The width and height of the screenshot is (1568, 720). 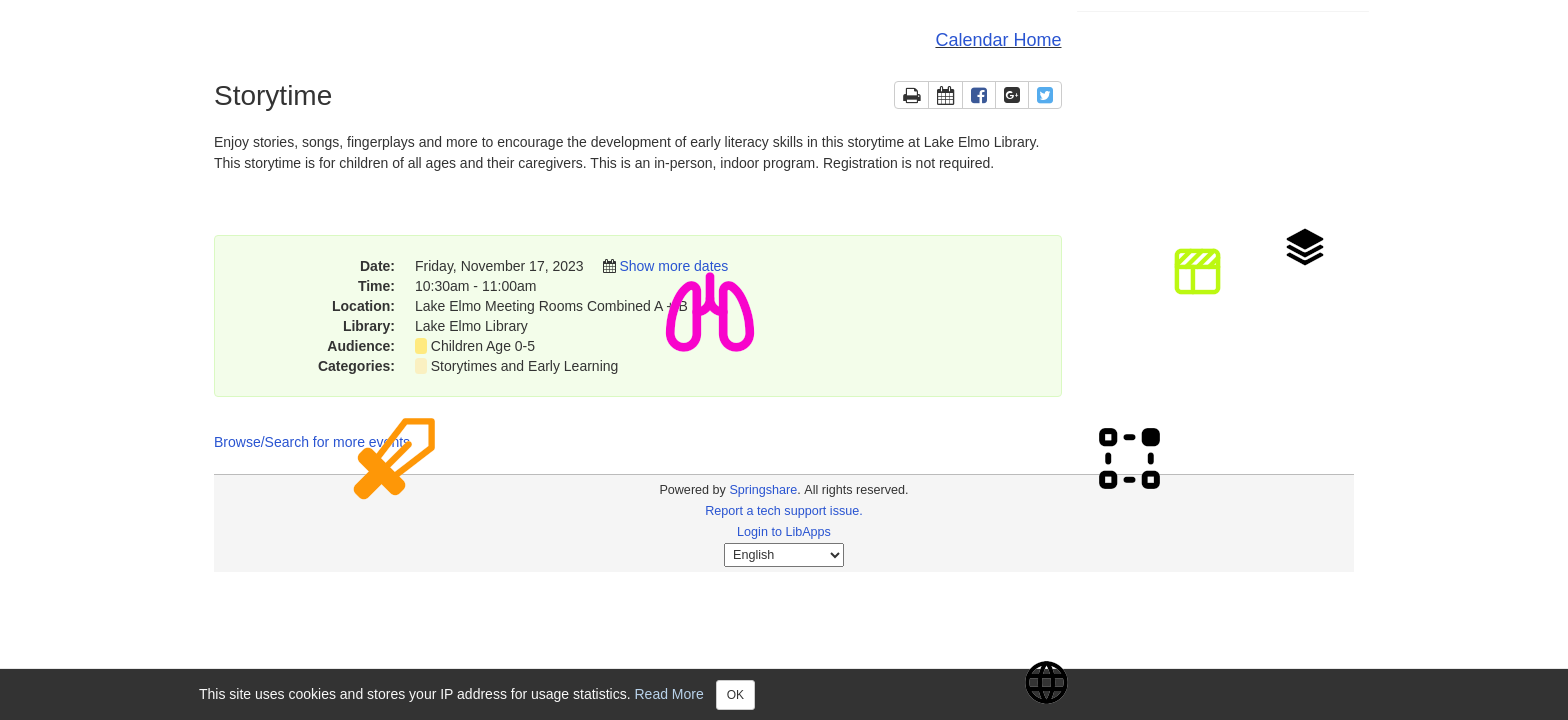 I want to click on access respiratory health information, so click(x=710, y=312).